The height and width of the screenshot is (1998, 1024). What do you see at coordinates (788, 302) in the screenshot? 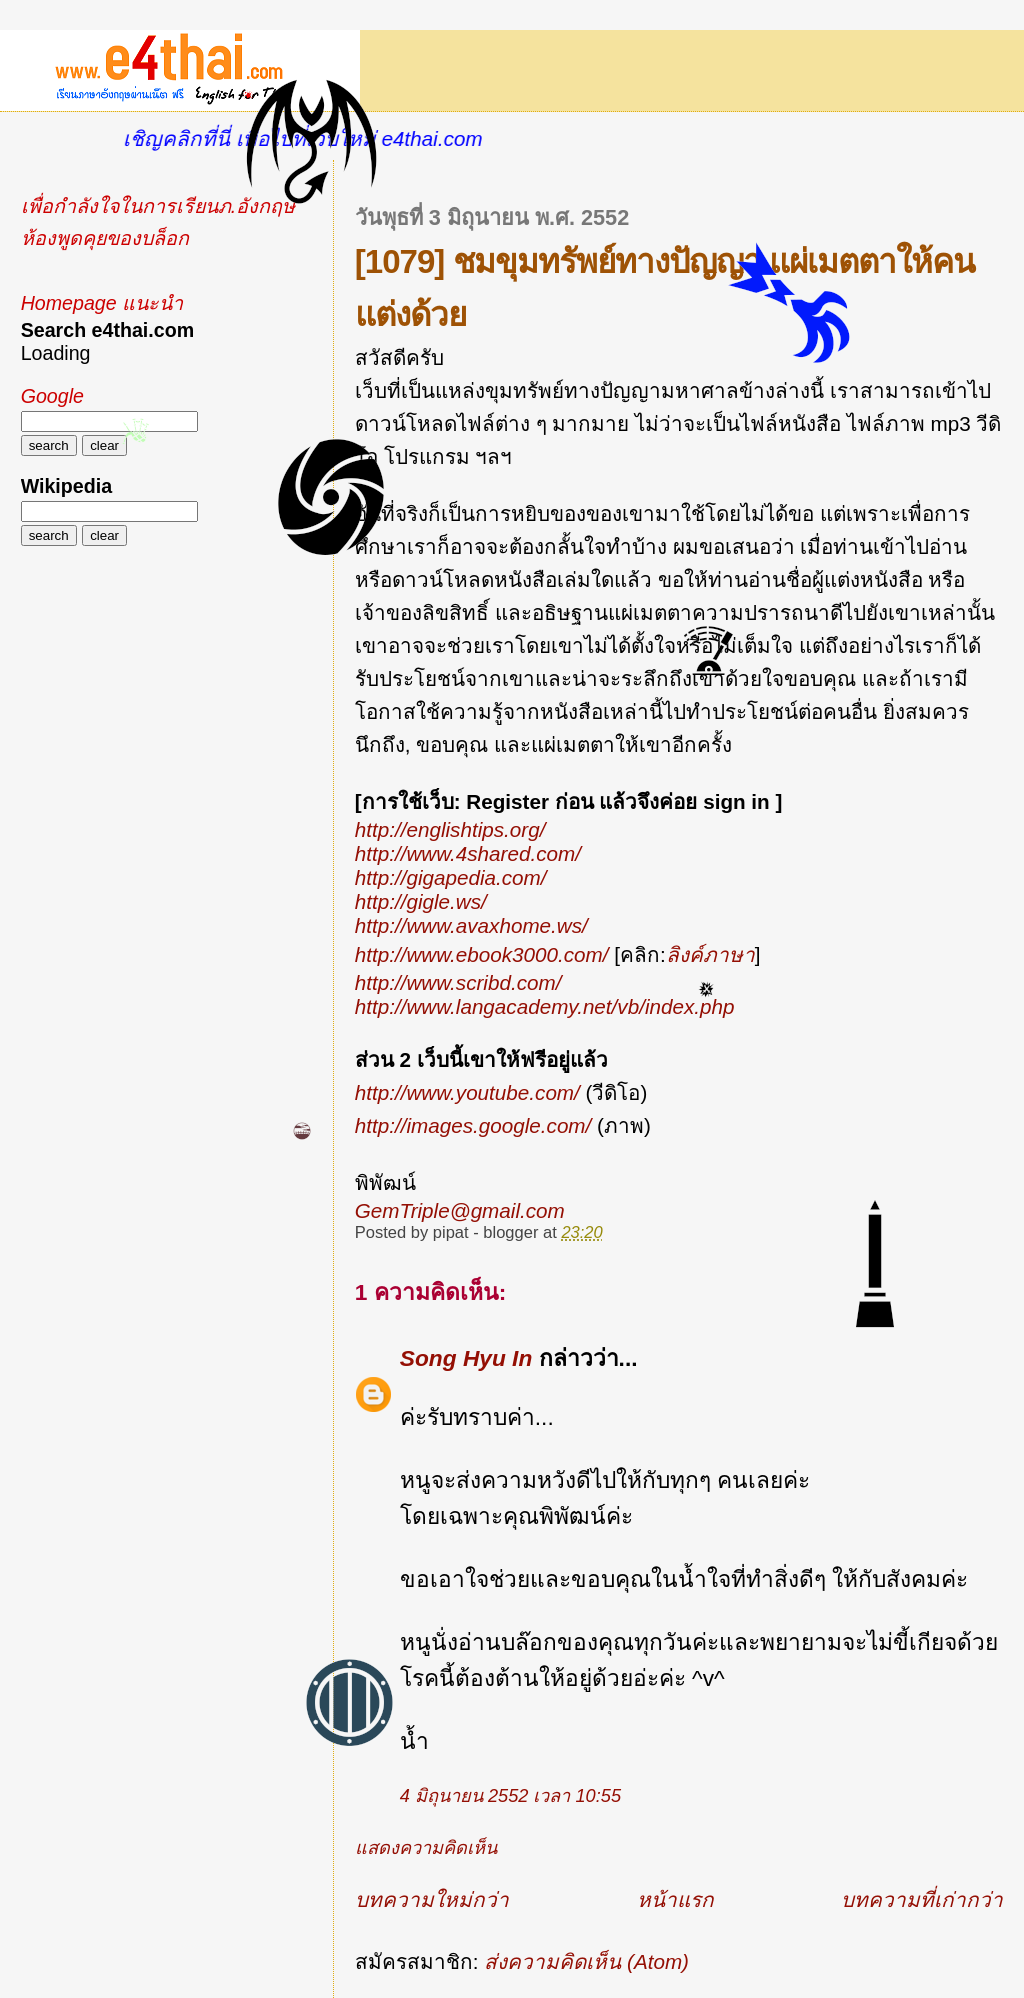
I see `bird foot or talon game element` at bounding box center [788, 302].